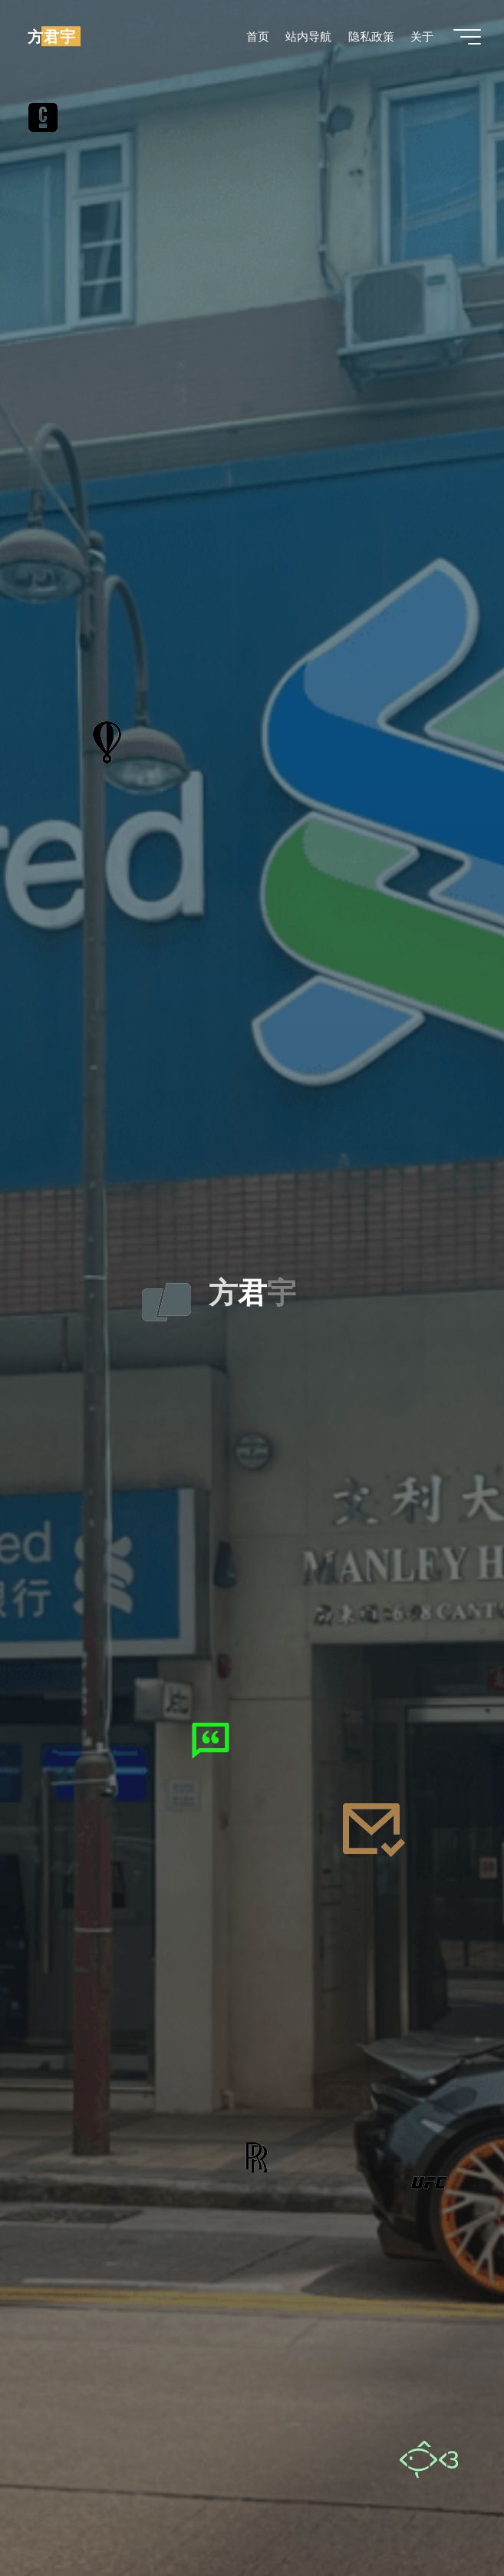  I want to click on fly.io logo, so click(107, 742).